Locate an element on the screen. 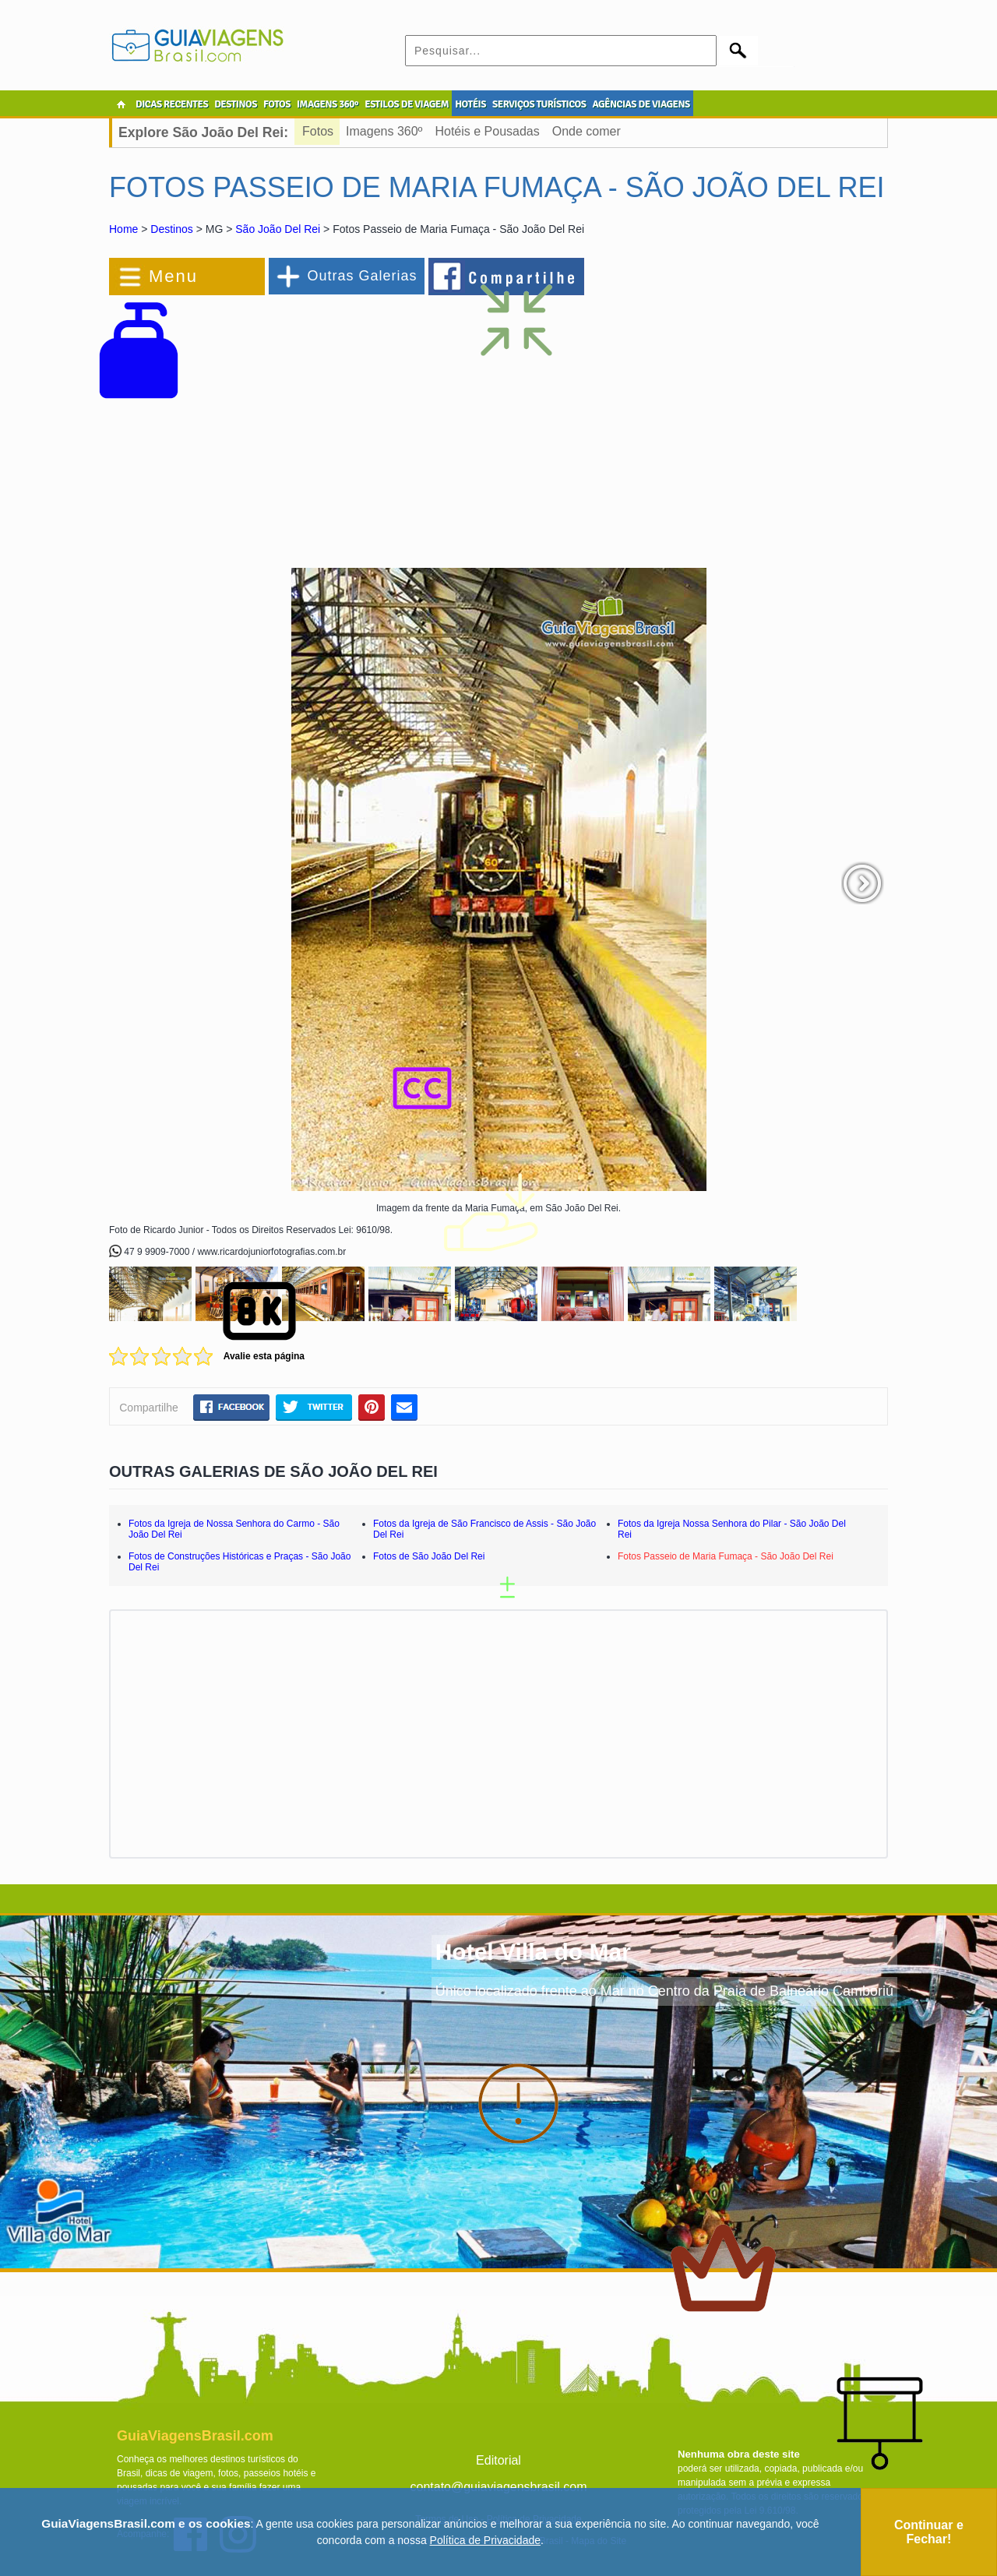  view code differences or changes is located at coordinates (507, 1588).